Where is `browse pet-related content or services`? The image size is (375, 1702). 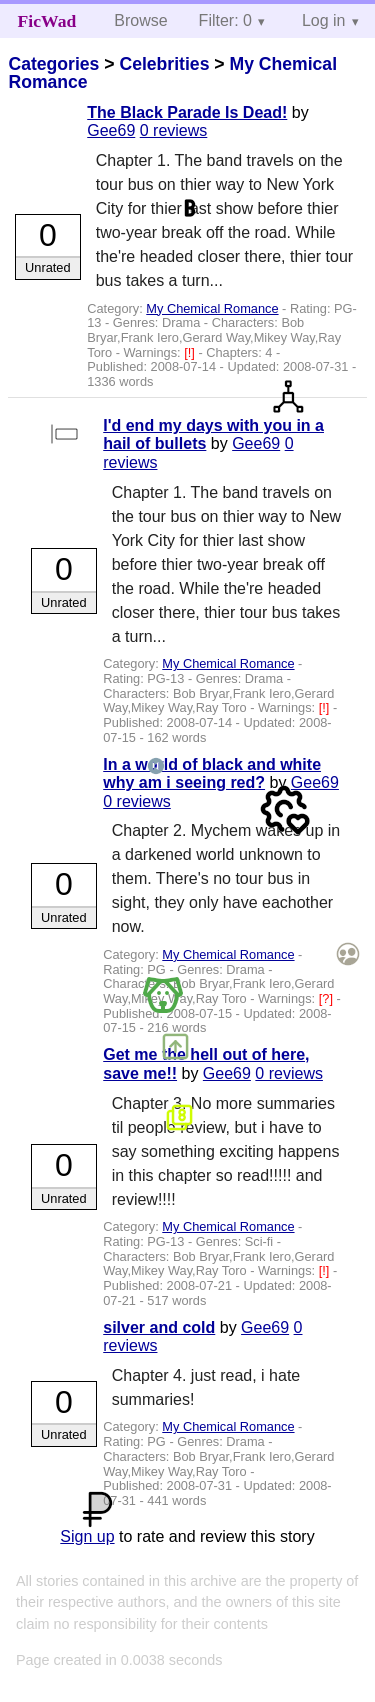 browse pet-related content or services is located at coordinates (163, 995).